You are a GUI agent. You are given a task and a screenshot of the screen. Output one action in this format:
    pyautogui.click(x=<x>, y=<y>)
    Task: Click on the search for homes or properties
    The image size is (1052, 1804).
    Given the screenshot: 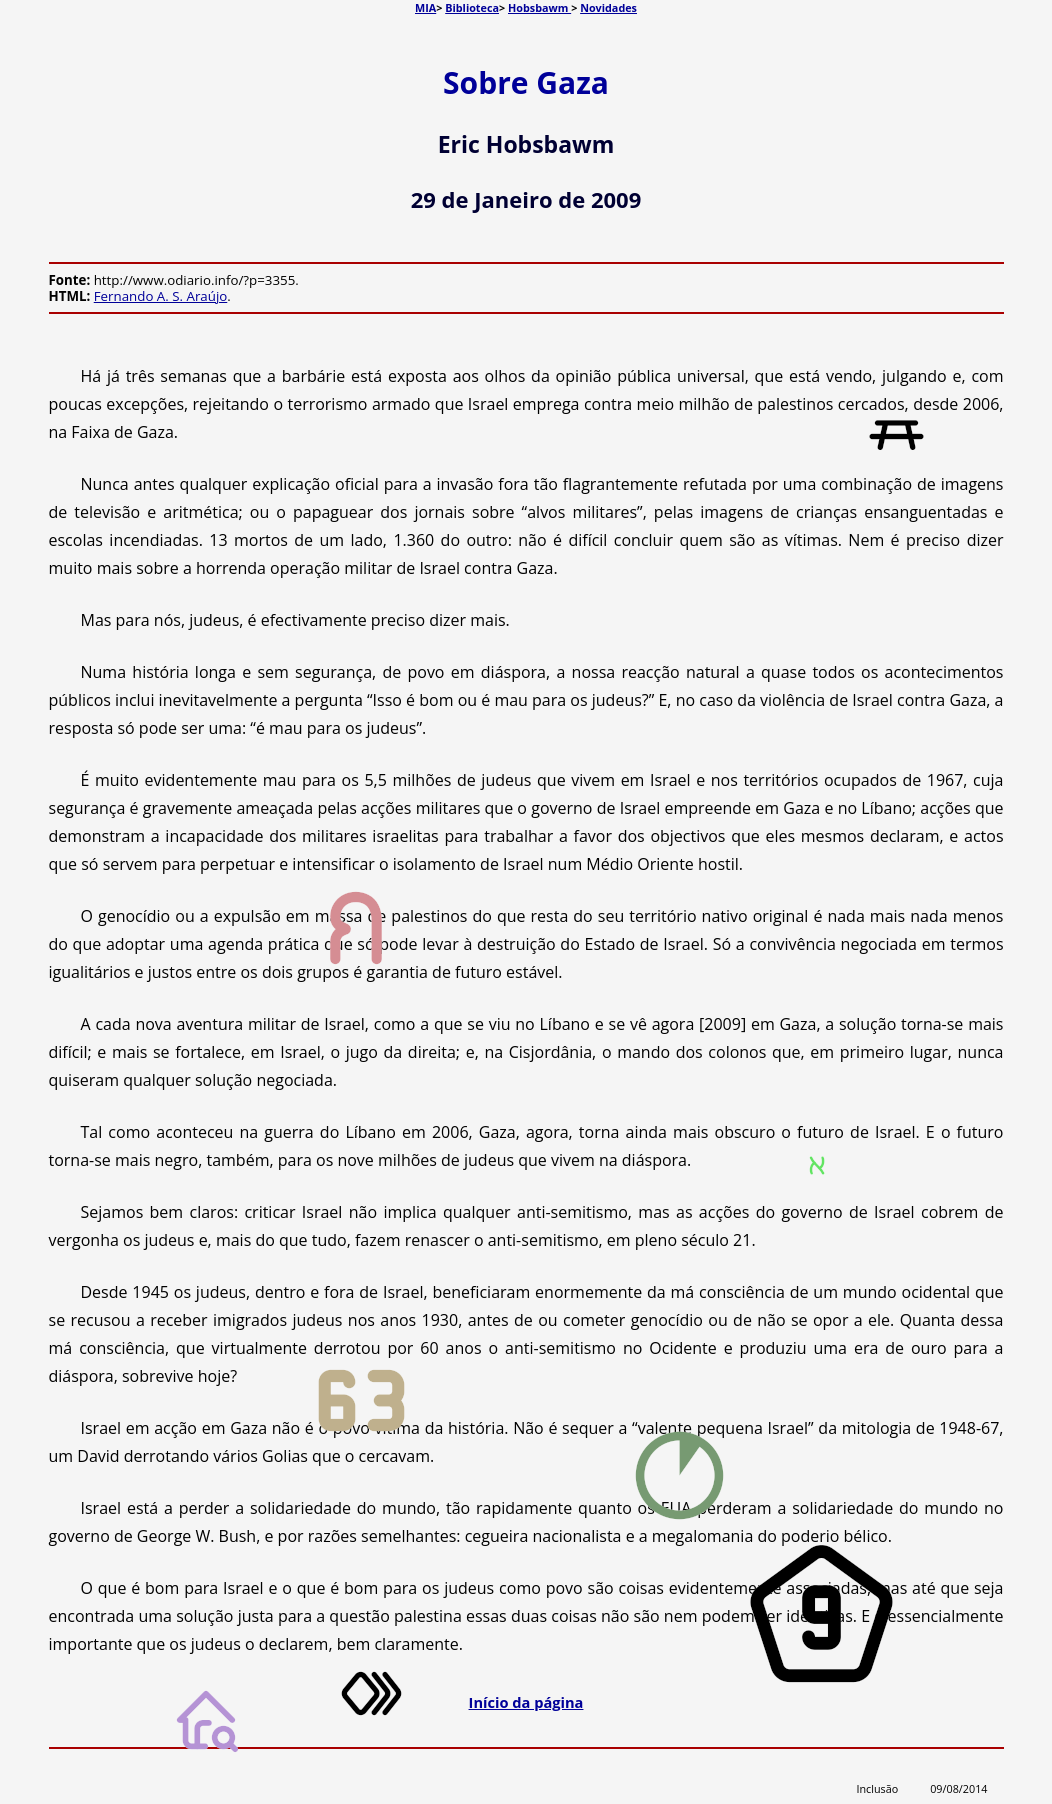 What is the action you would take?
    pyautogui.click(x=206, y=1720)
    